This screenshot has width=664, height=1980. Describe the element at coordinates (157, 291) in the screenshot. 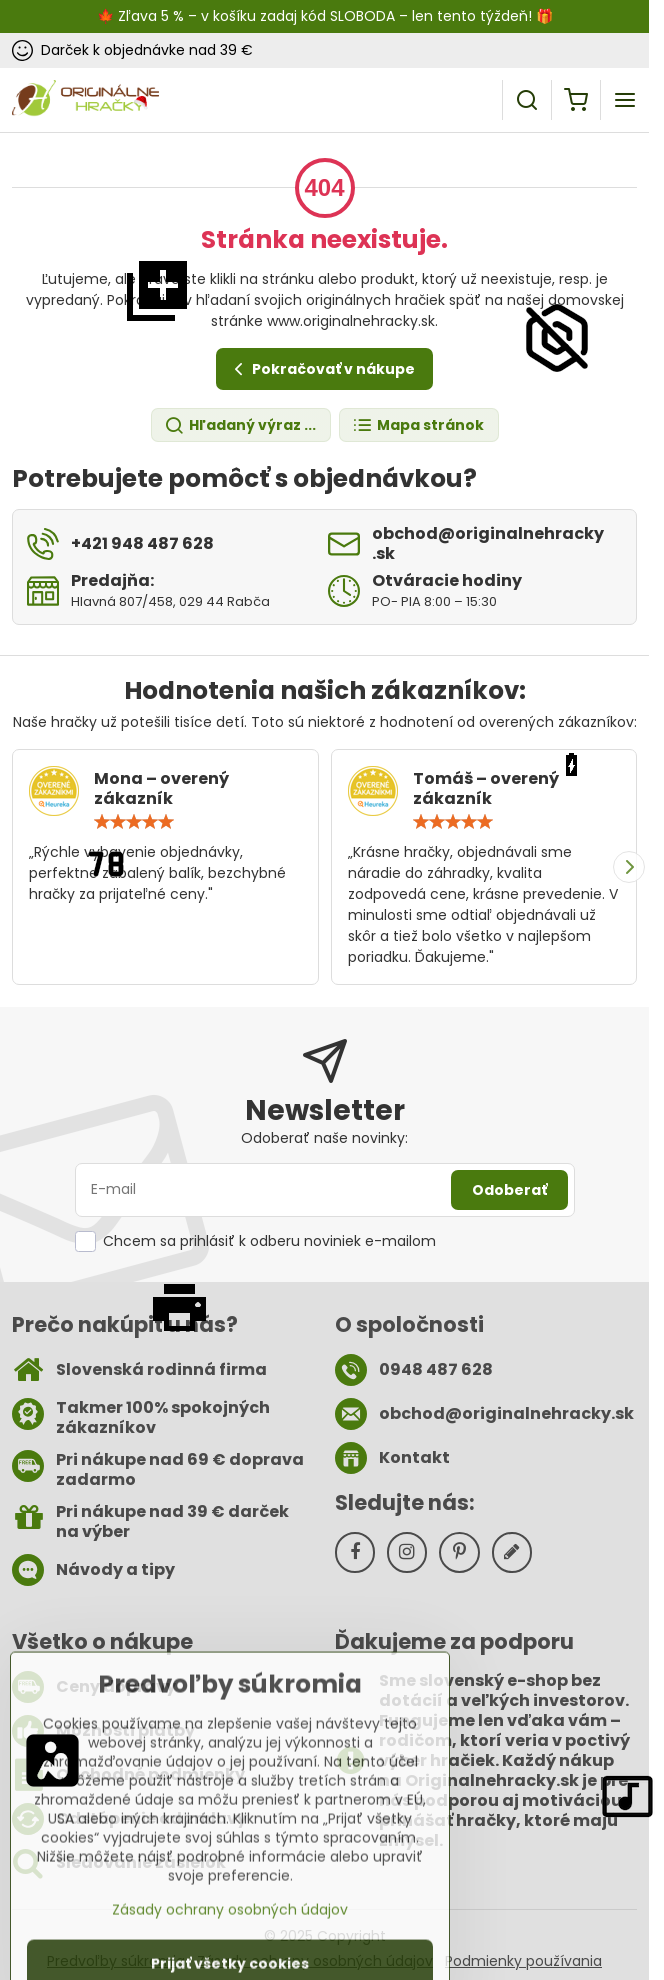

I see `add a new photo to your collection` at that location.